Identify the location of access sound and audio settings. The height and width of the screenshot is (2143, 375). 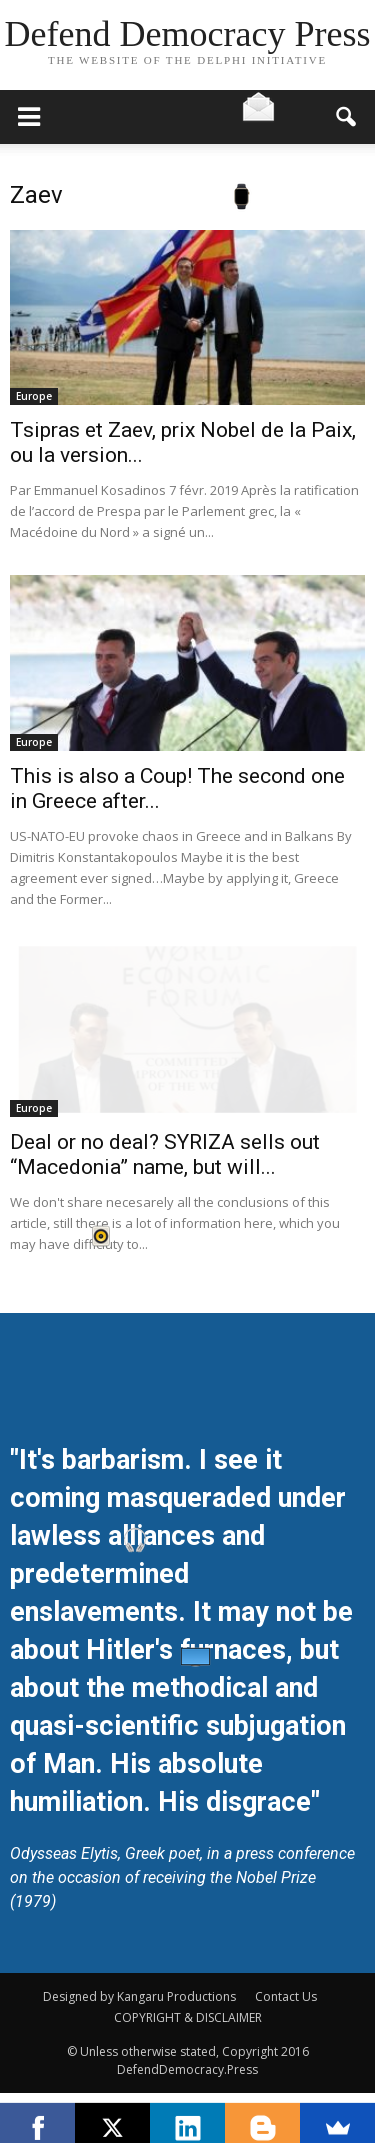
(101, 1236).